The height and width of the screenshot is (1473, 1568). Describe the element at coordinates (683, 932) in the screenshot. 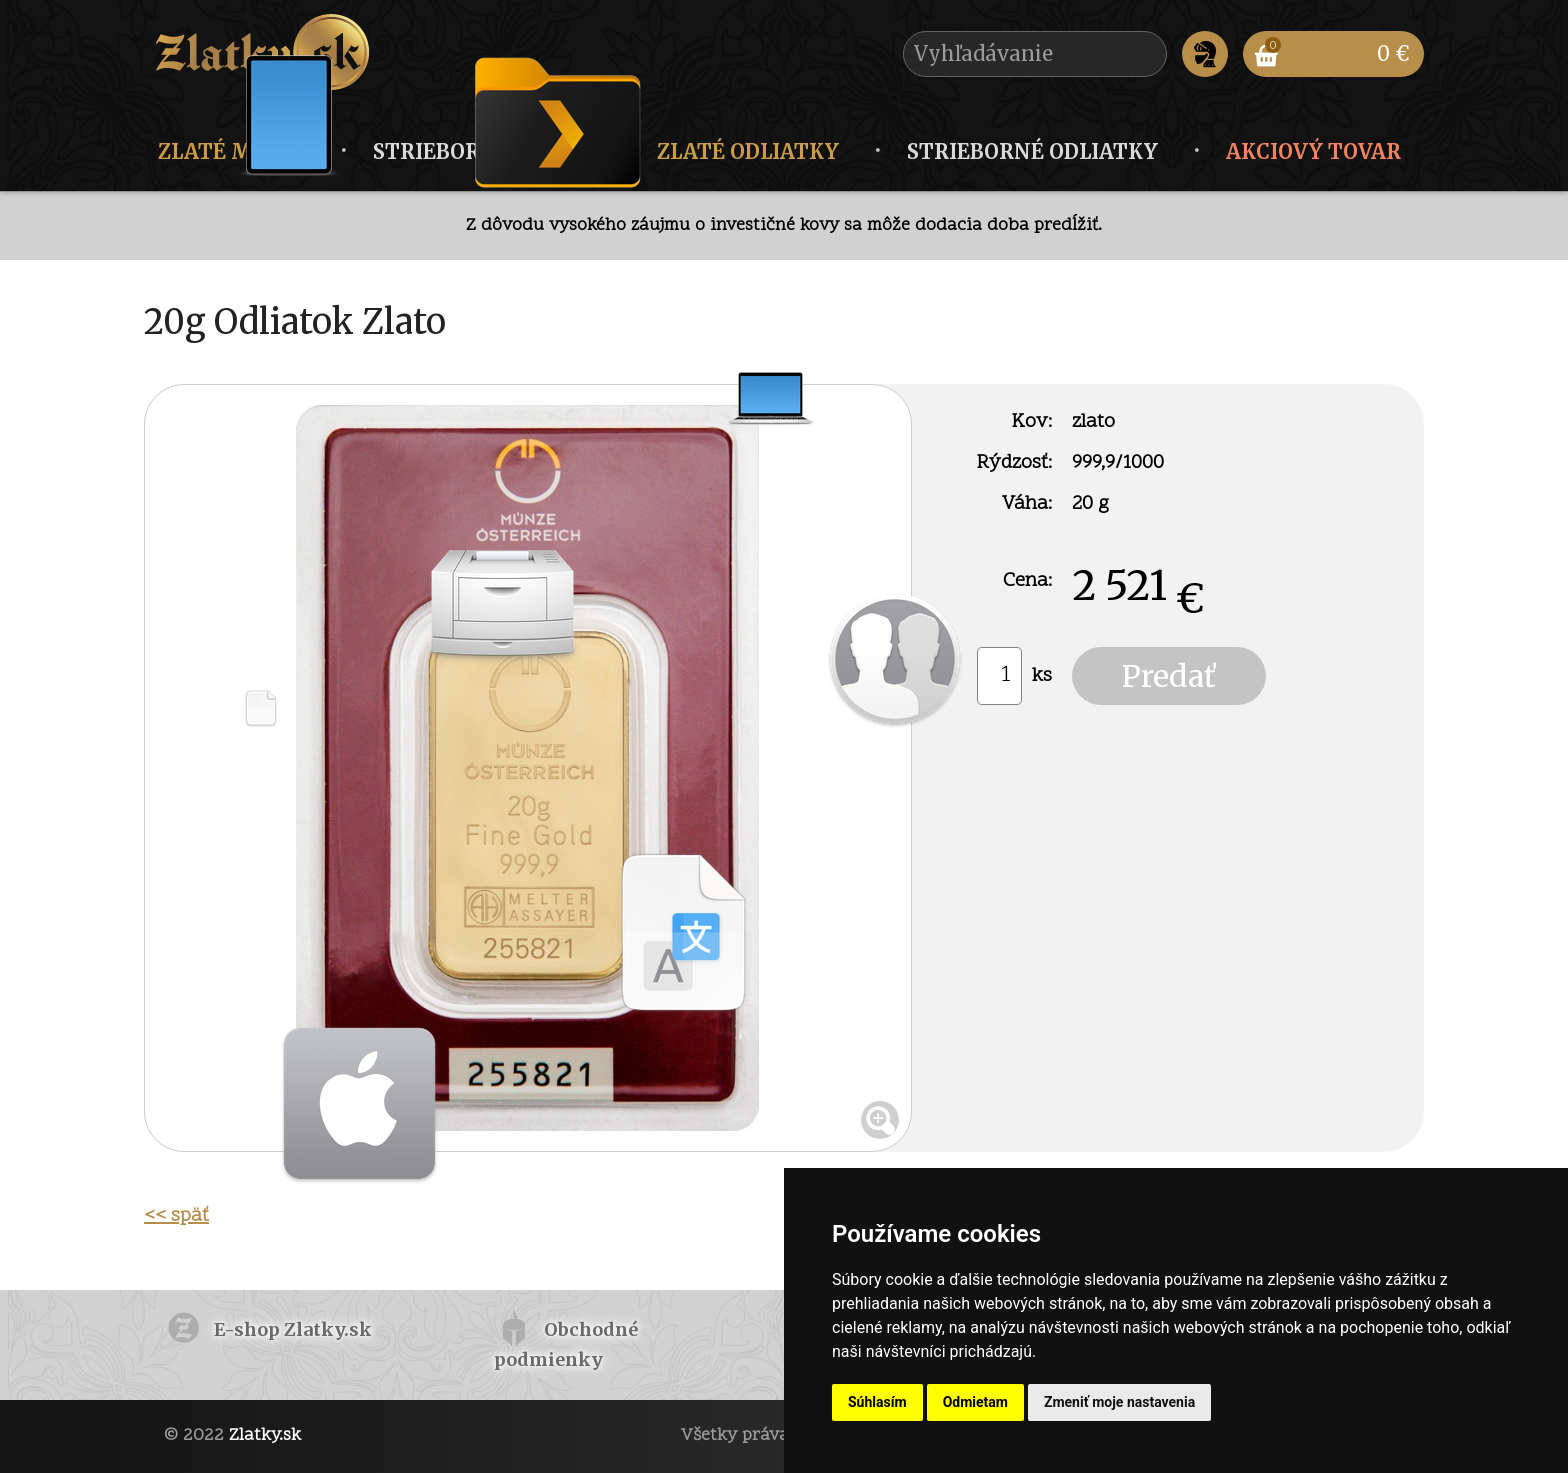

I see `a gettext translation file for software localization` at that location.